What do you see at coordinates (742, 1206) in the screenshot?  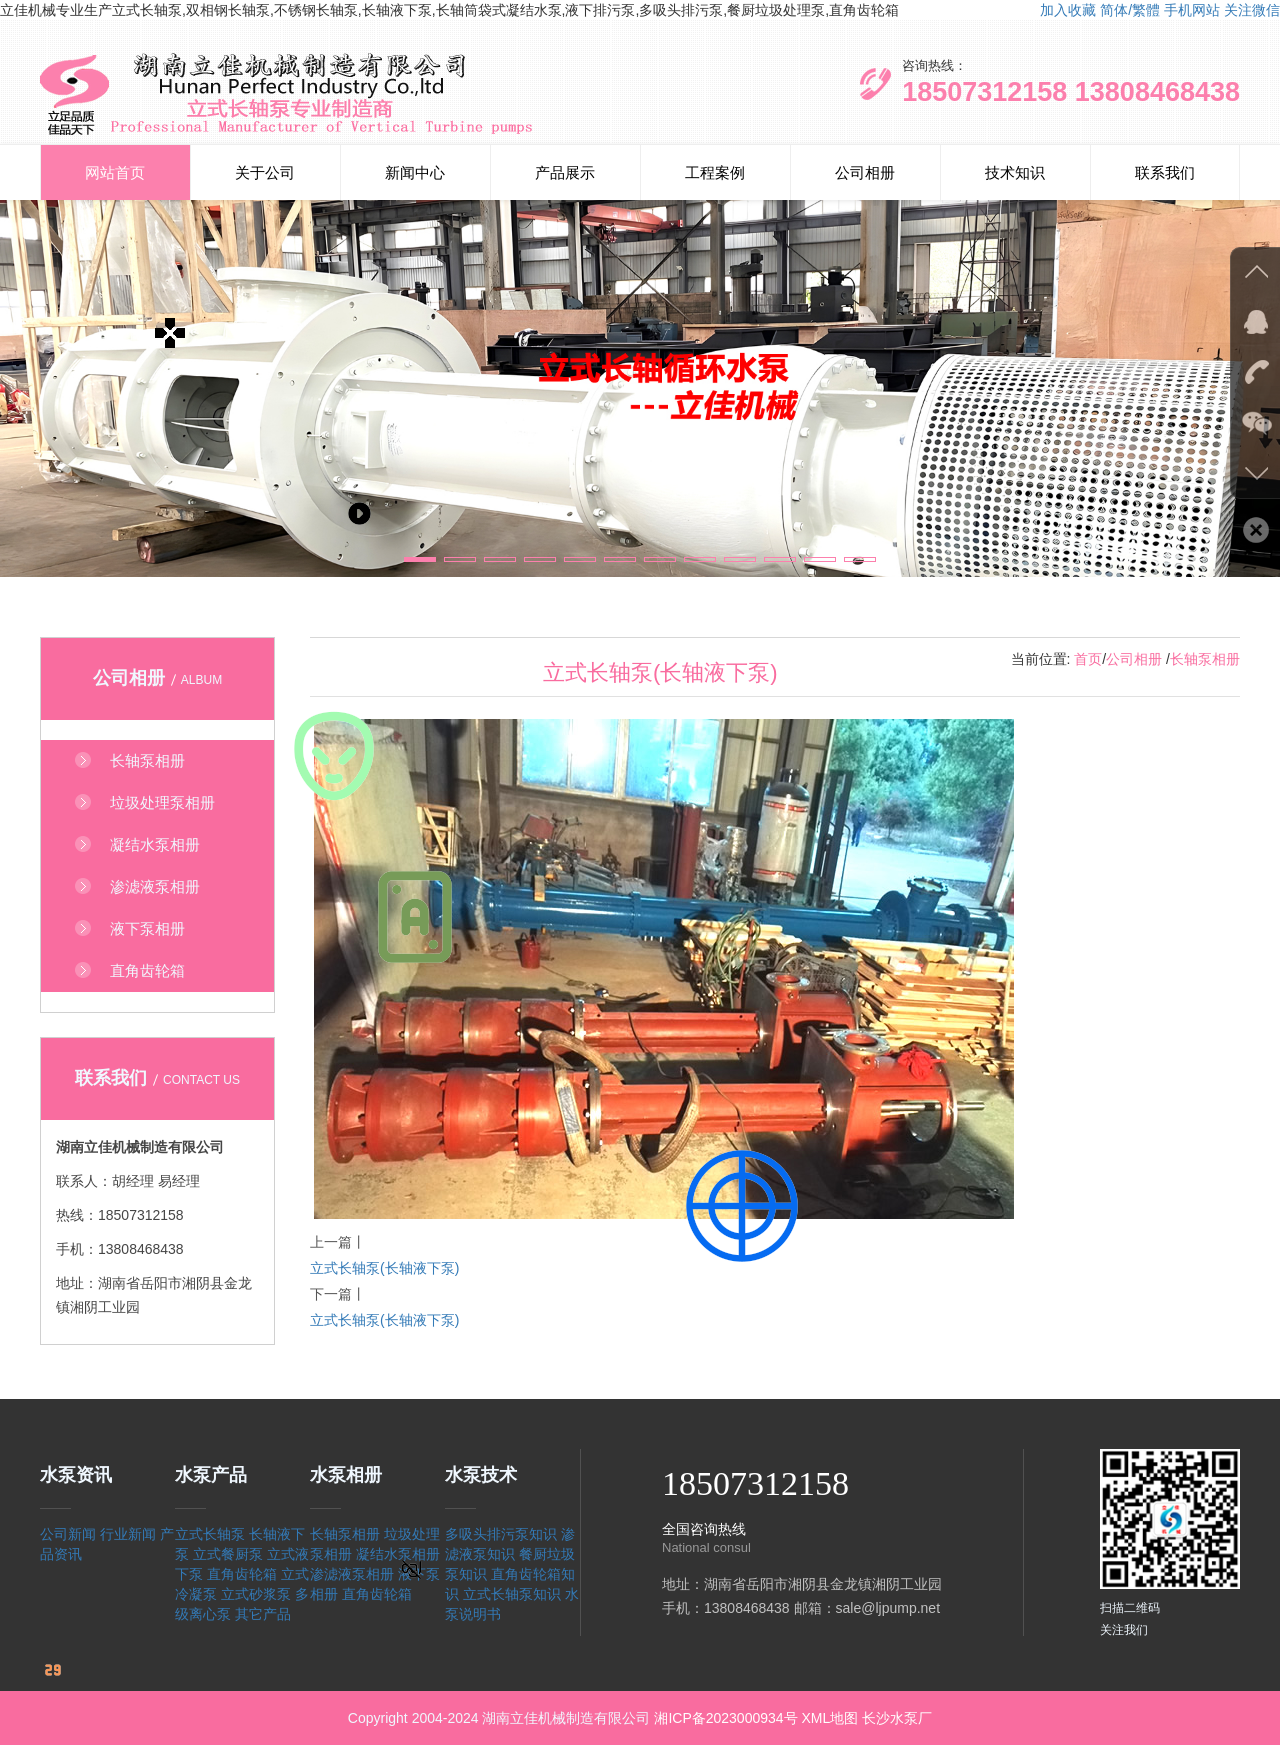 I see `view polar chart data` at bounding box center [742, 1206].